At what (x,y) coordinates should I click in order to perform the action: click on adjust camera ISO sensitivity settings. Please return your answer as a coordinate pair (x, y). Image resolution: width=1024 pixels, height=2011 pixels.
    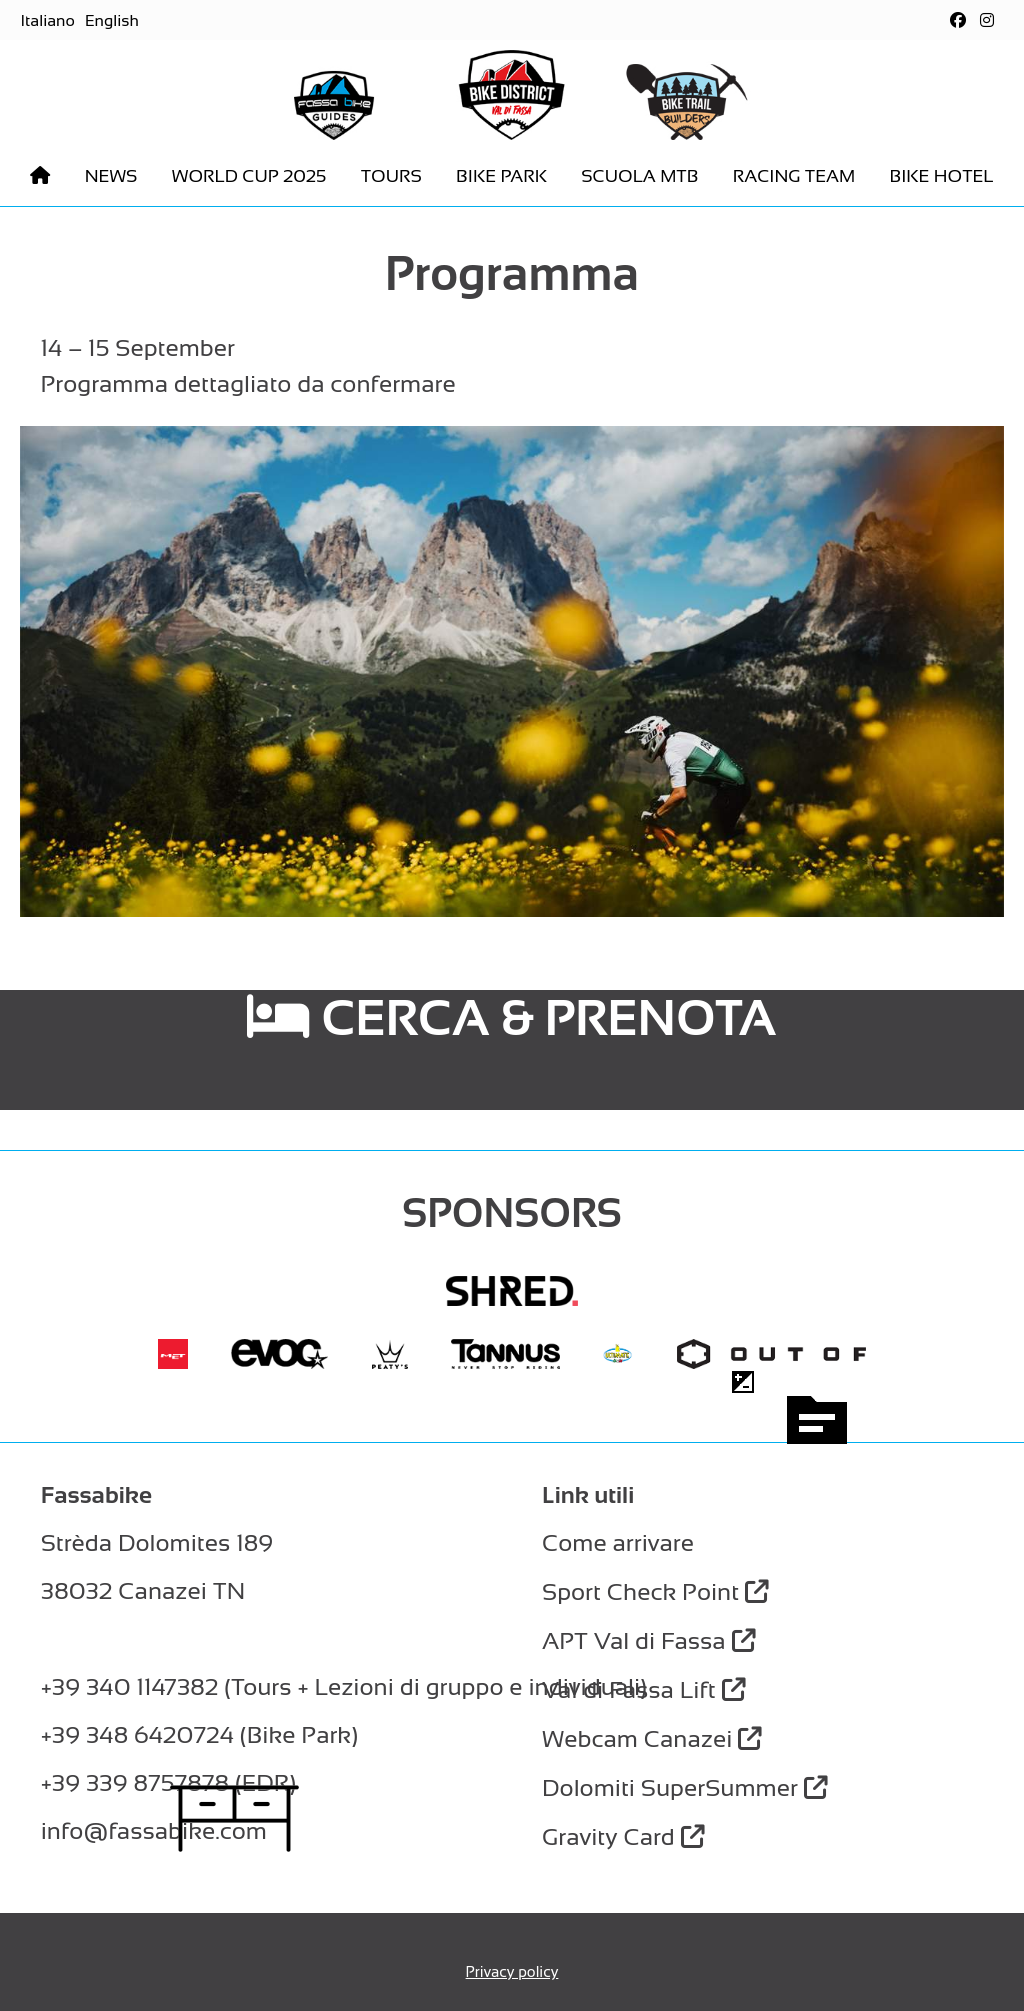
    Looking at the image, I should click on (743, 1382).